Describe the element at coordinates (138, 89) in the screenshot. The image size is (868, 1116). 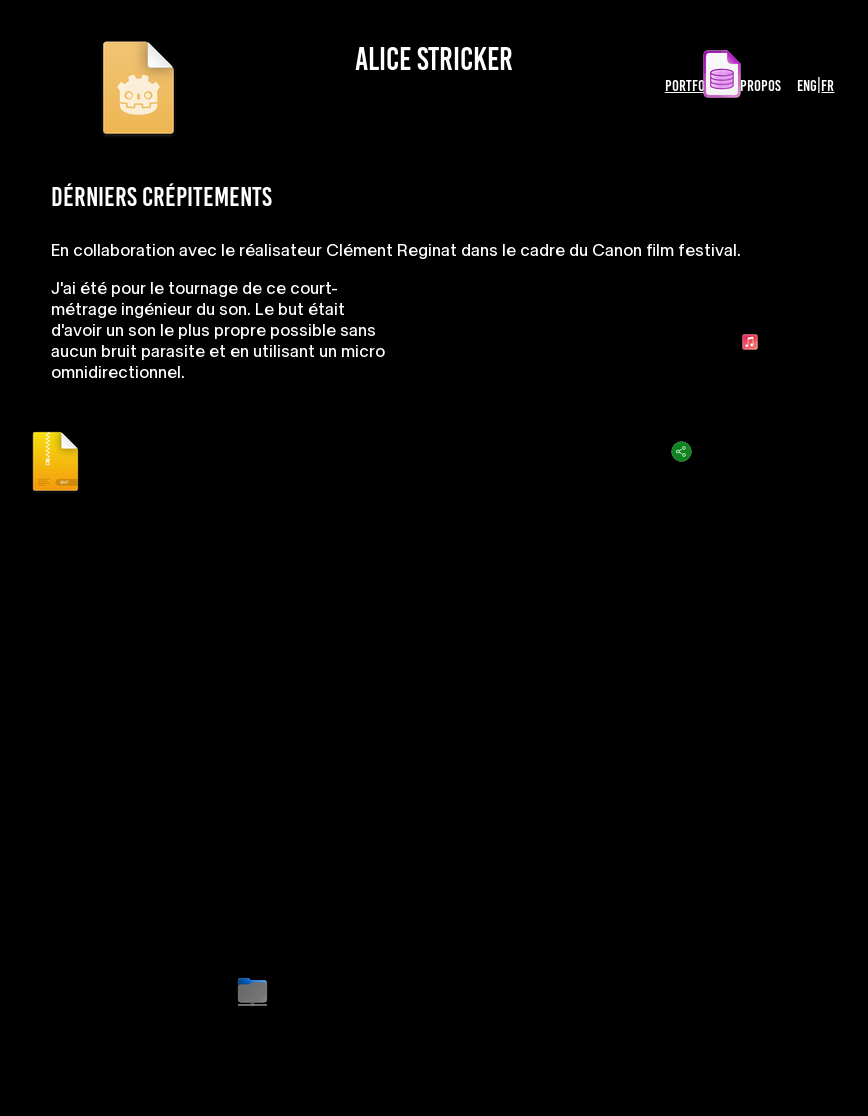
I see `godot engine resource file` at that location.